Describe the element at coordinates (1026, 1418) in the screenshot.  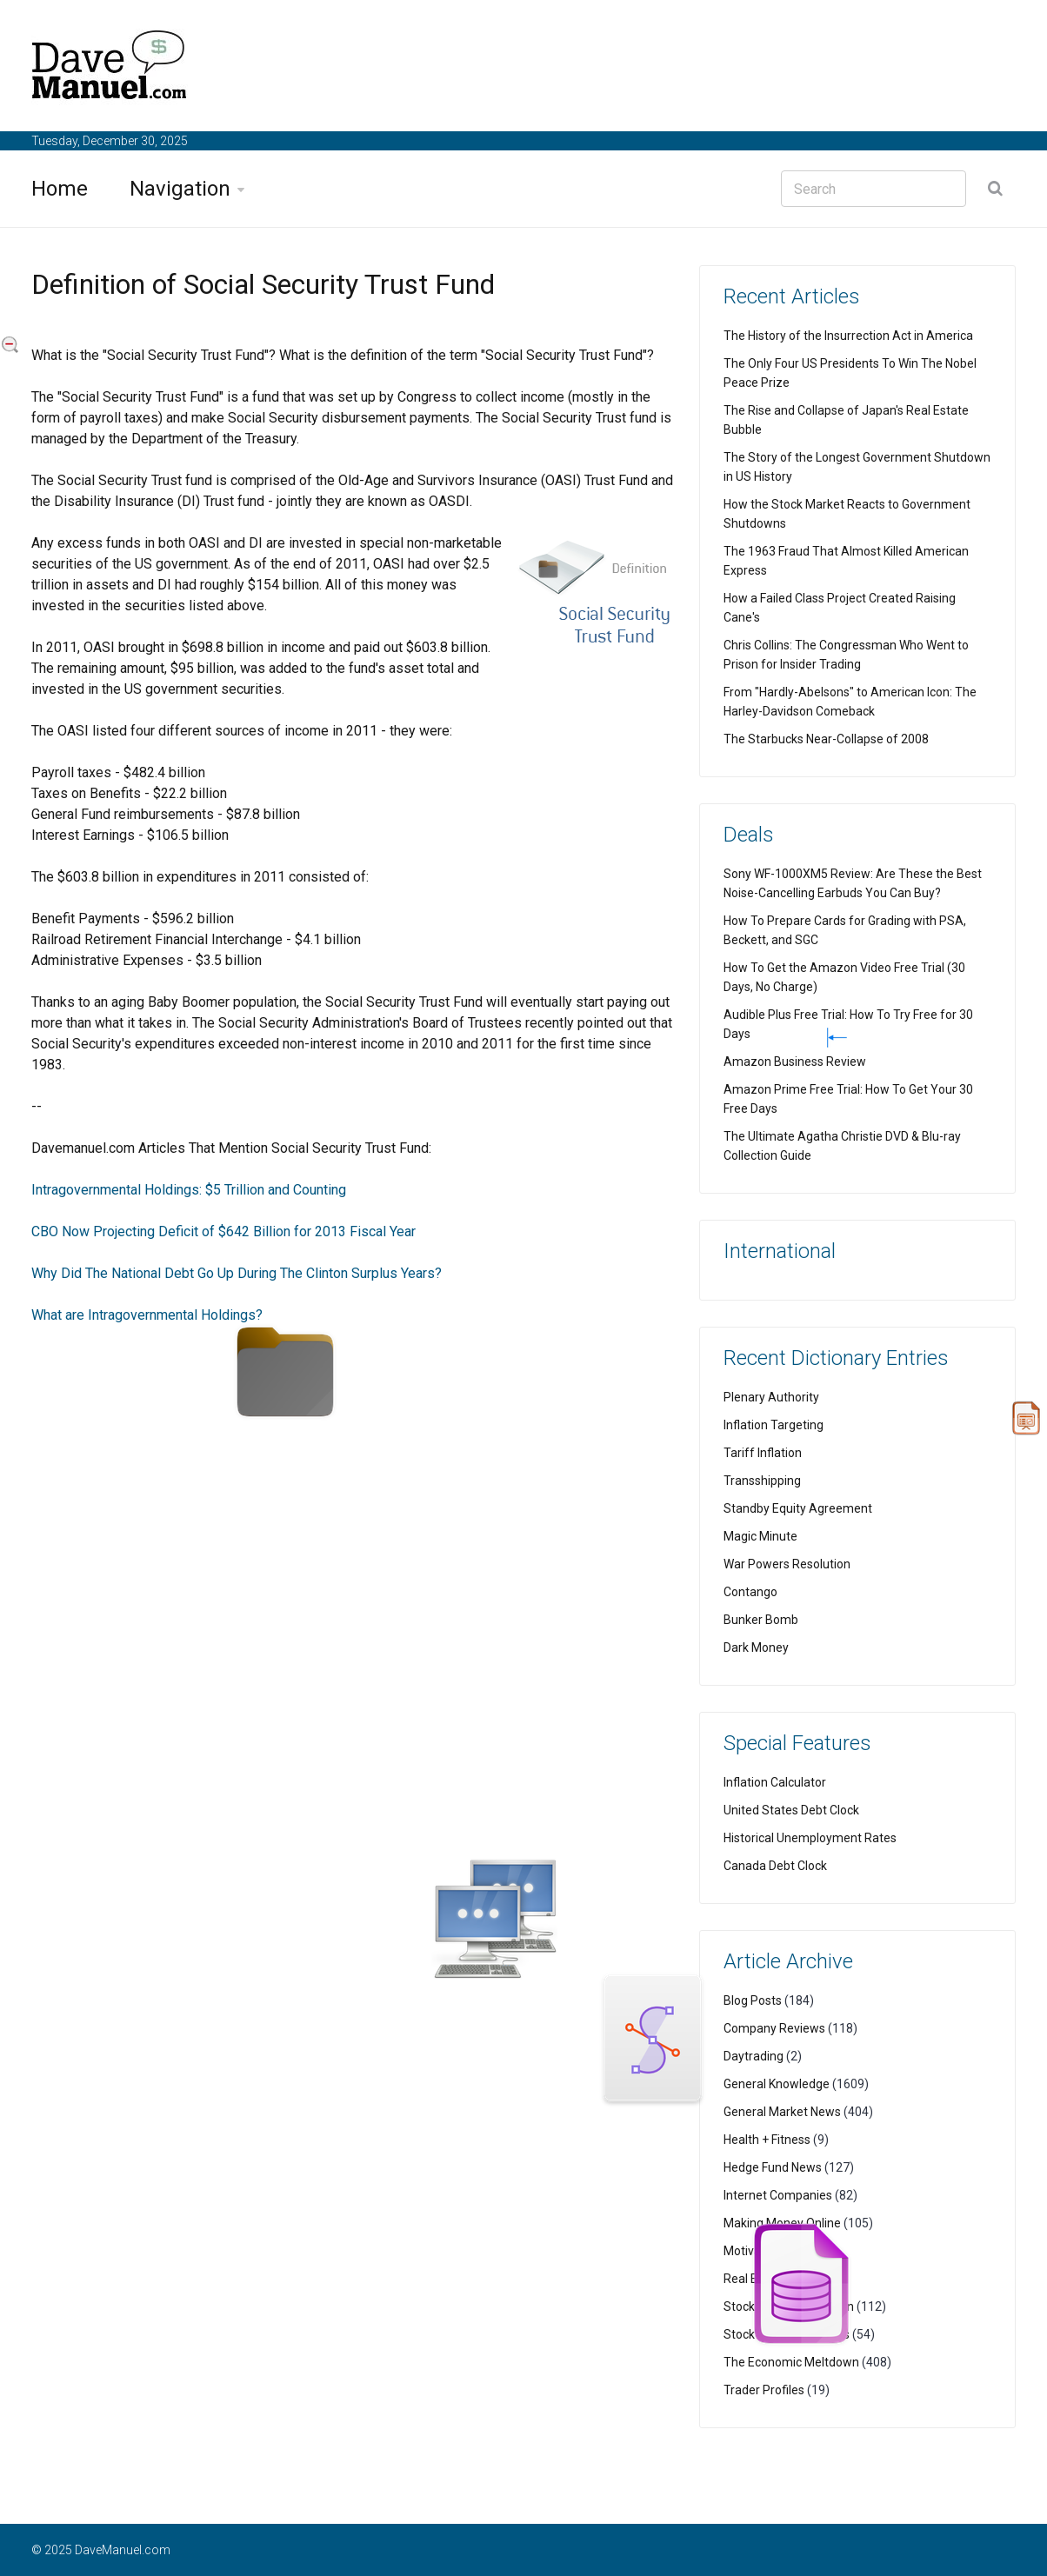
I see `a libreoffice impress presentation file` at that location.